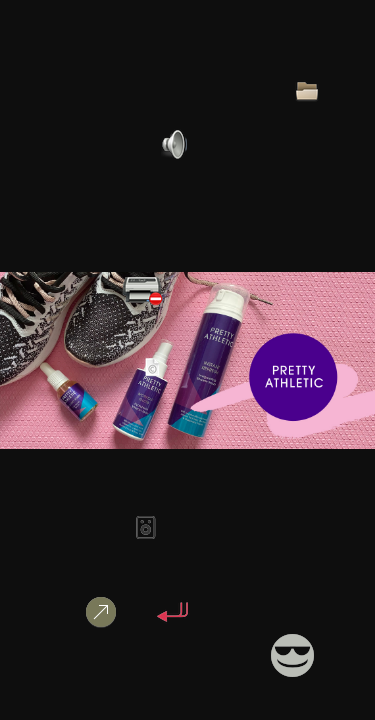  Describe the element at coordinates (146, 527) in the screenshot. I see `open rhythmbox music player` at that location.